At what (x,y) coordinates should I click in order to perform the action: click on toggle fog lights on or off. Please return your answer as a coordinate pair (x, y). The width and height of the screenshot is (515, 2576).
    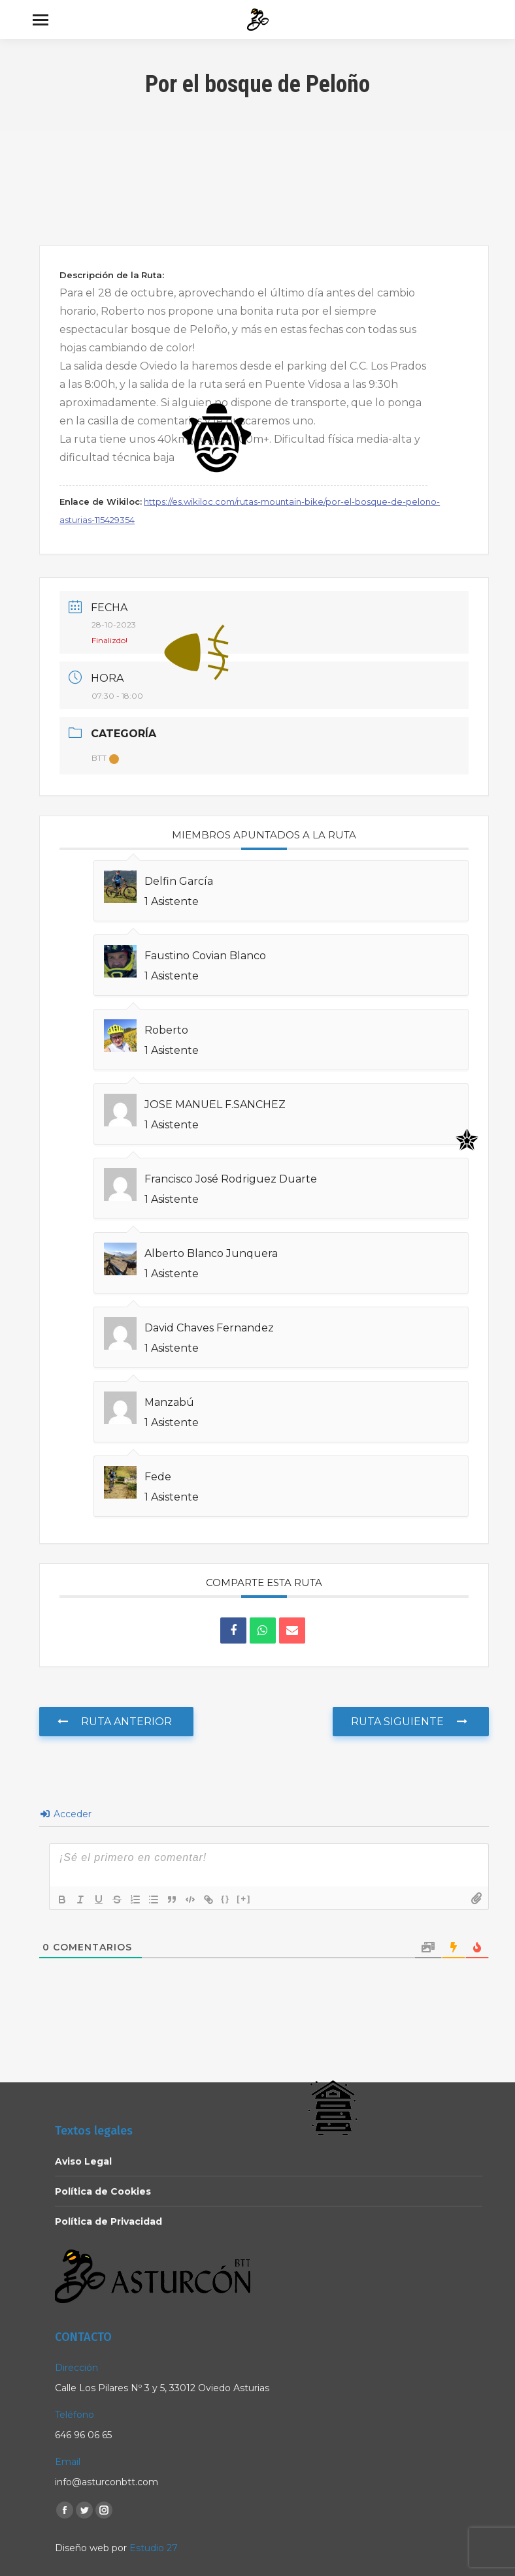
    Looking at the image, I should click on (197, 652).